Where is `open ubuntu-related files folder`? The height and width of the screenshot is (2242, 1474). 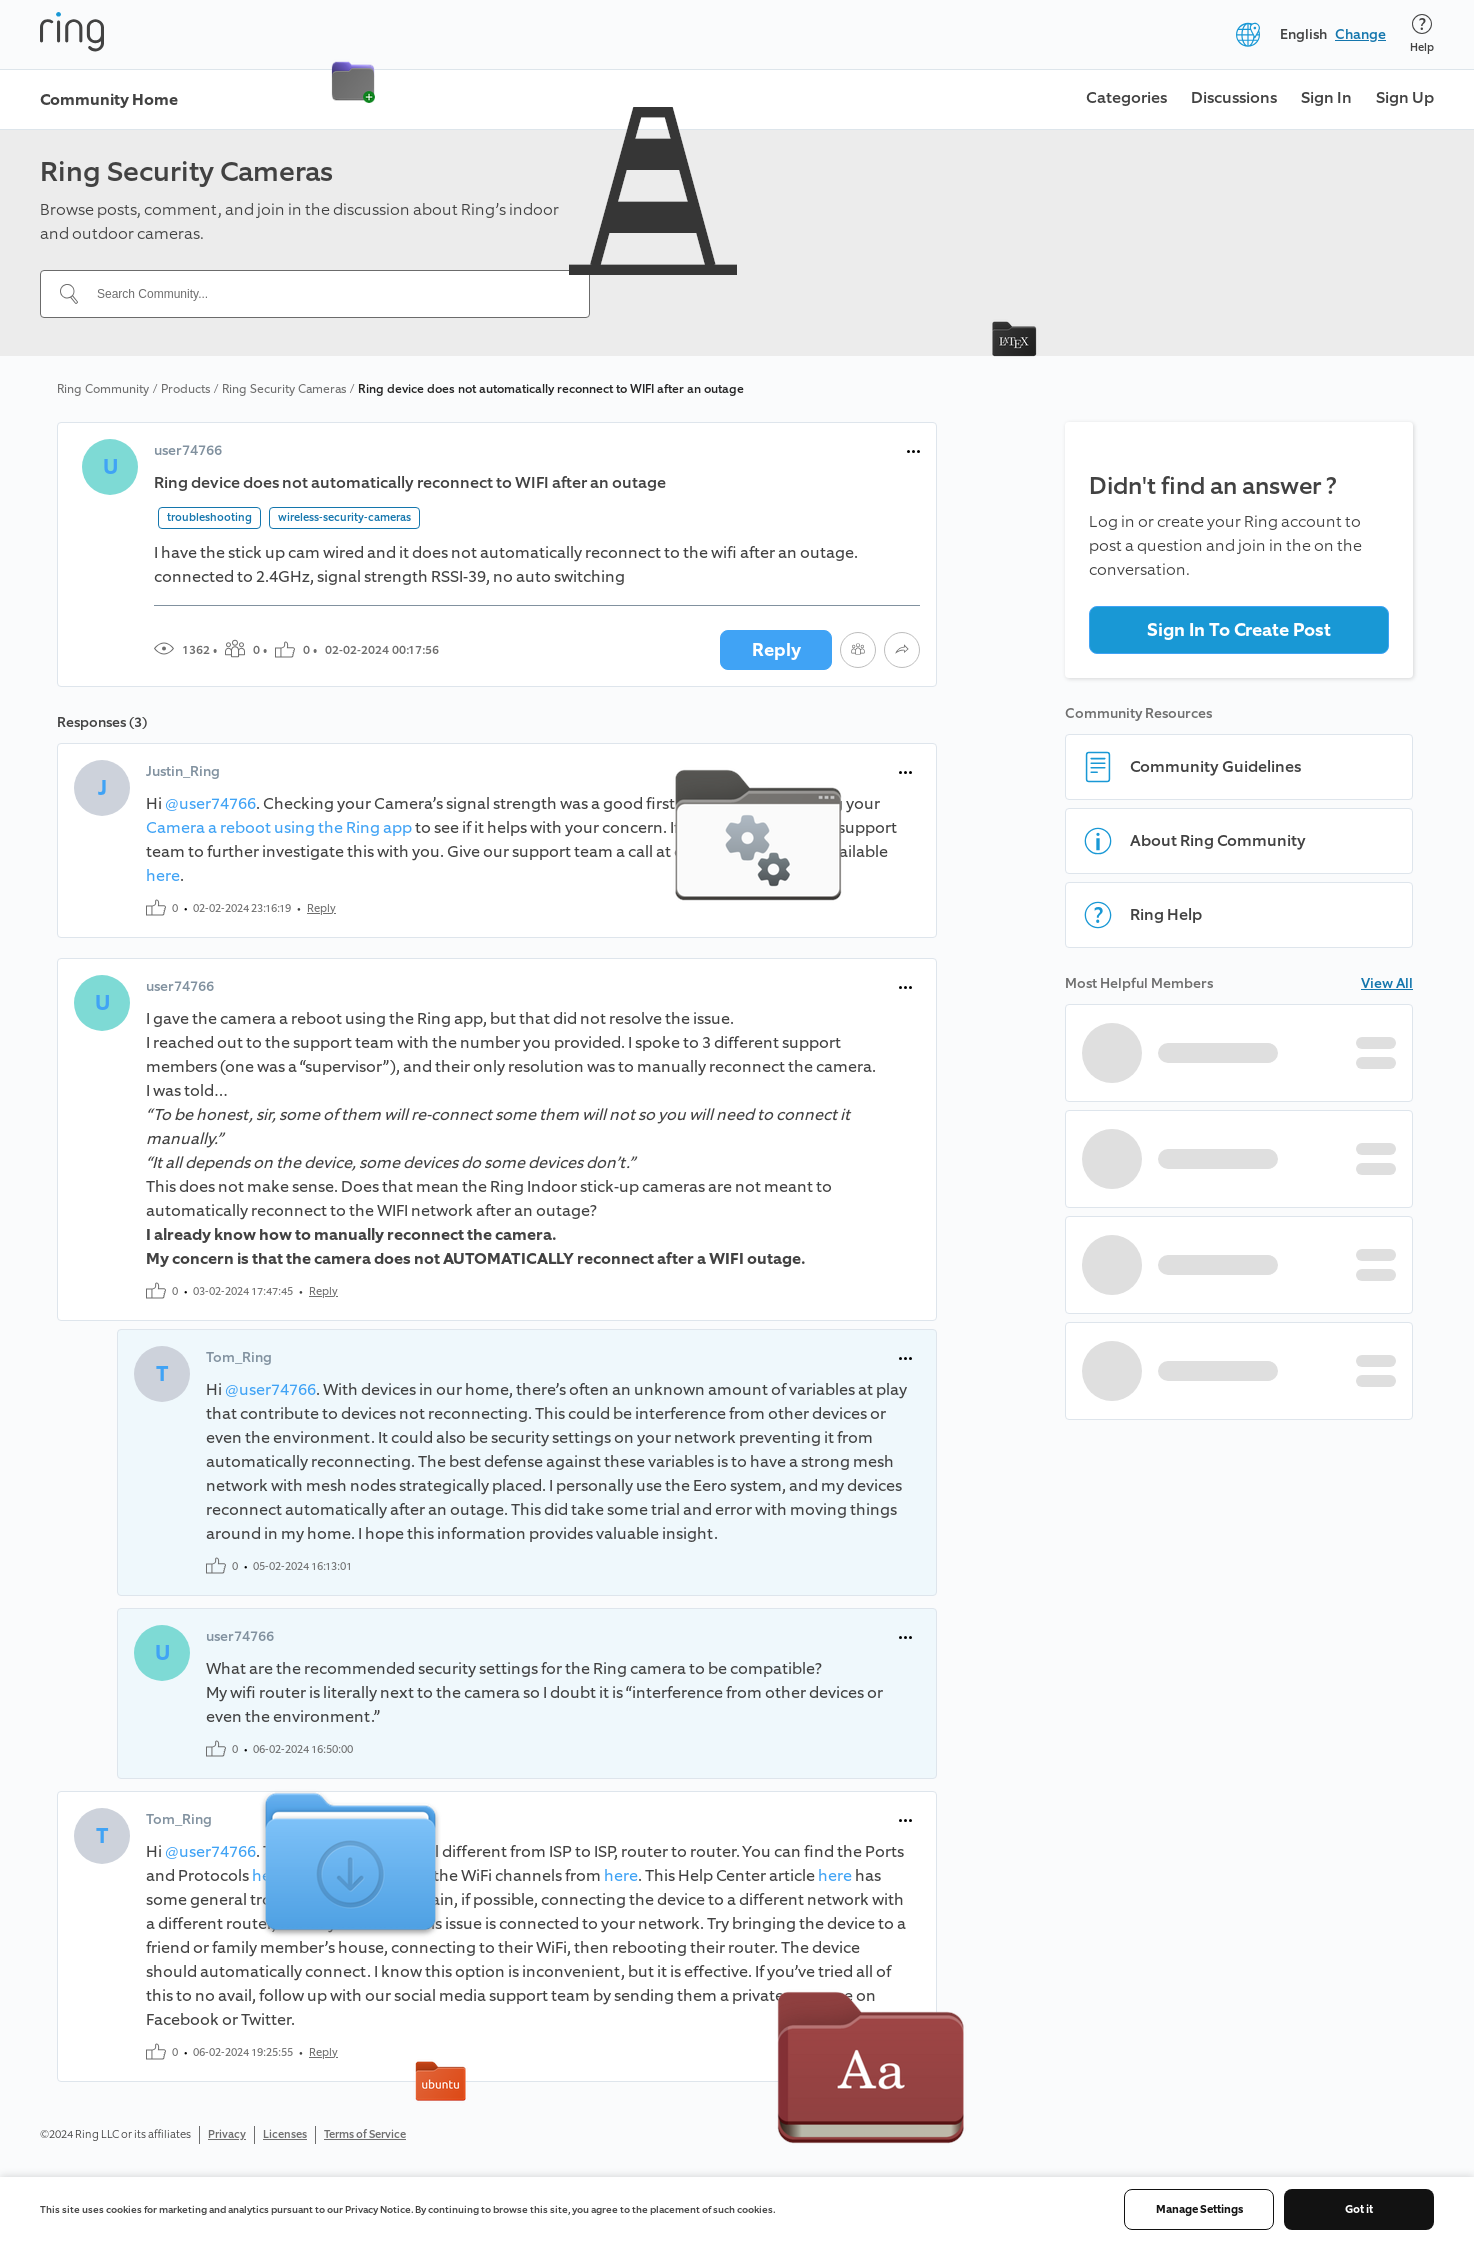 open ubuntu-related files folder is located at coordinates (440, 2082).